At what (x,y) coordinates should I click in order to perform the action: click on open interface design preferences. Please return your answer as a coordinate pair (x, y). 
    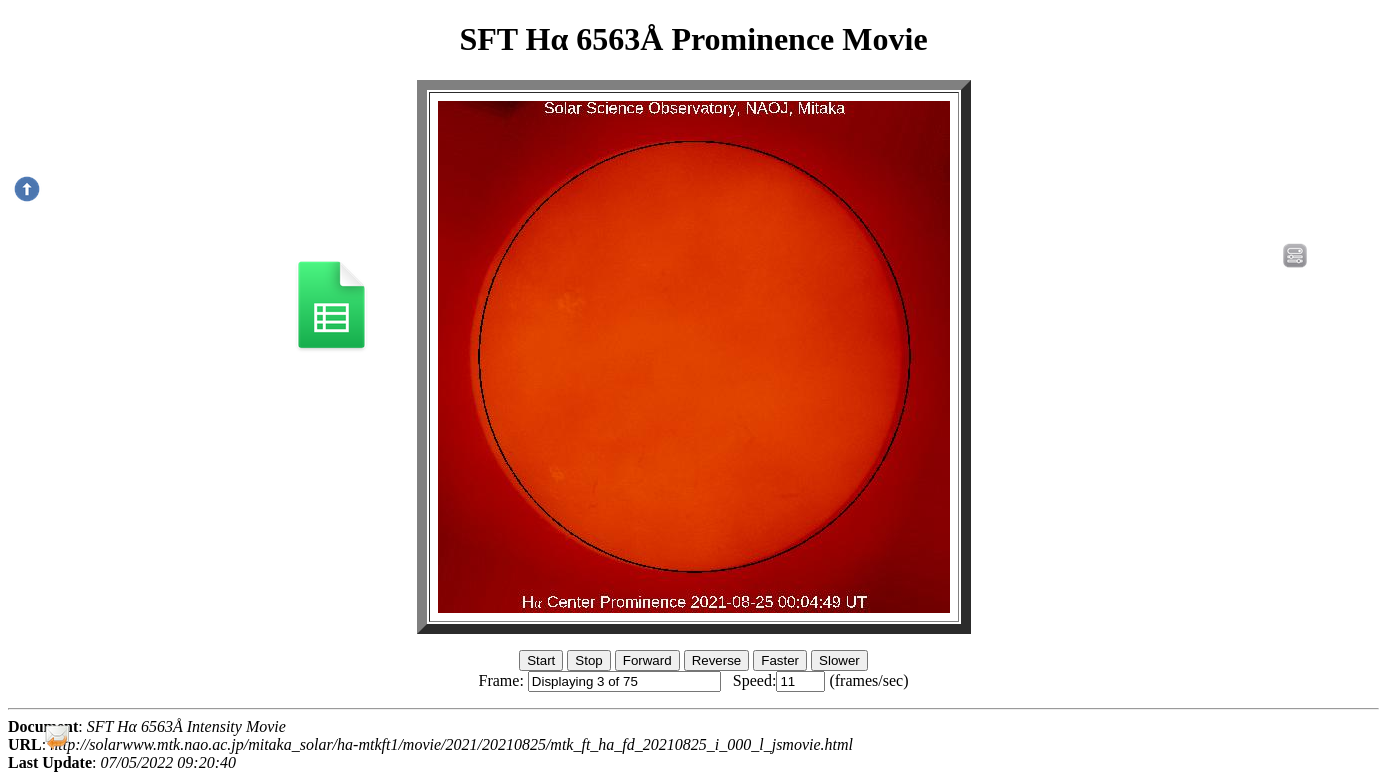
    Looking at the image, I should click on (1295, 256).